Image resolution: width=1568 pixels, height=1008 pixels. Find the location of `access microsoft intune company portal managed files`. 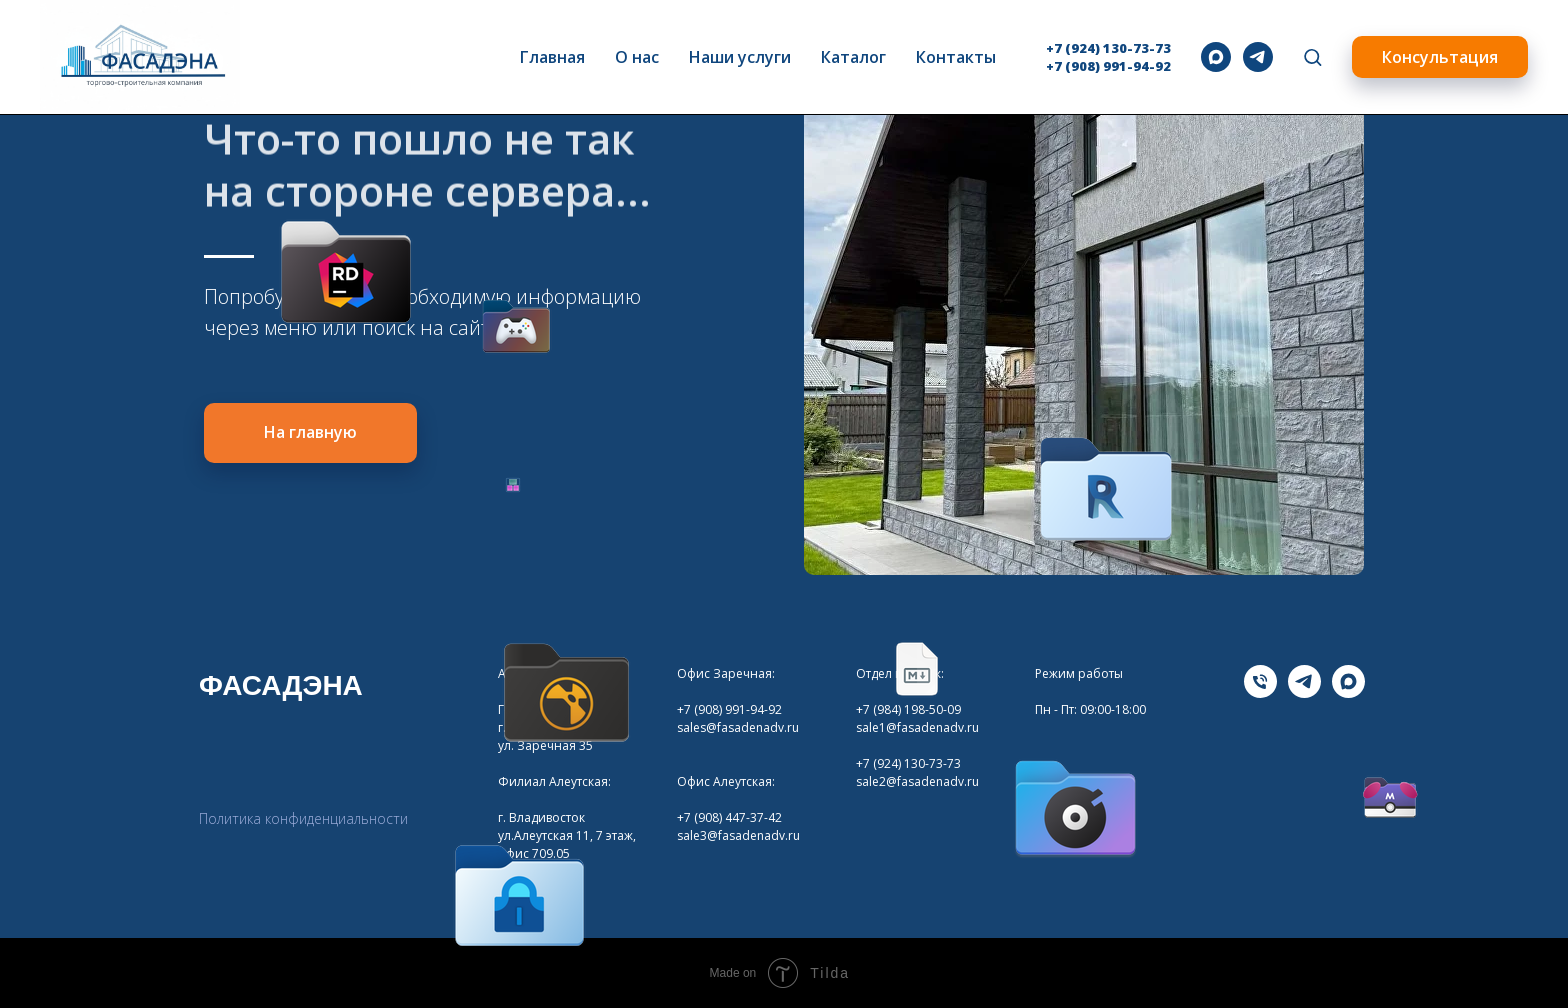

access microsoft intune company portal managed files is located at coordinates (519, 899).